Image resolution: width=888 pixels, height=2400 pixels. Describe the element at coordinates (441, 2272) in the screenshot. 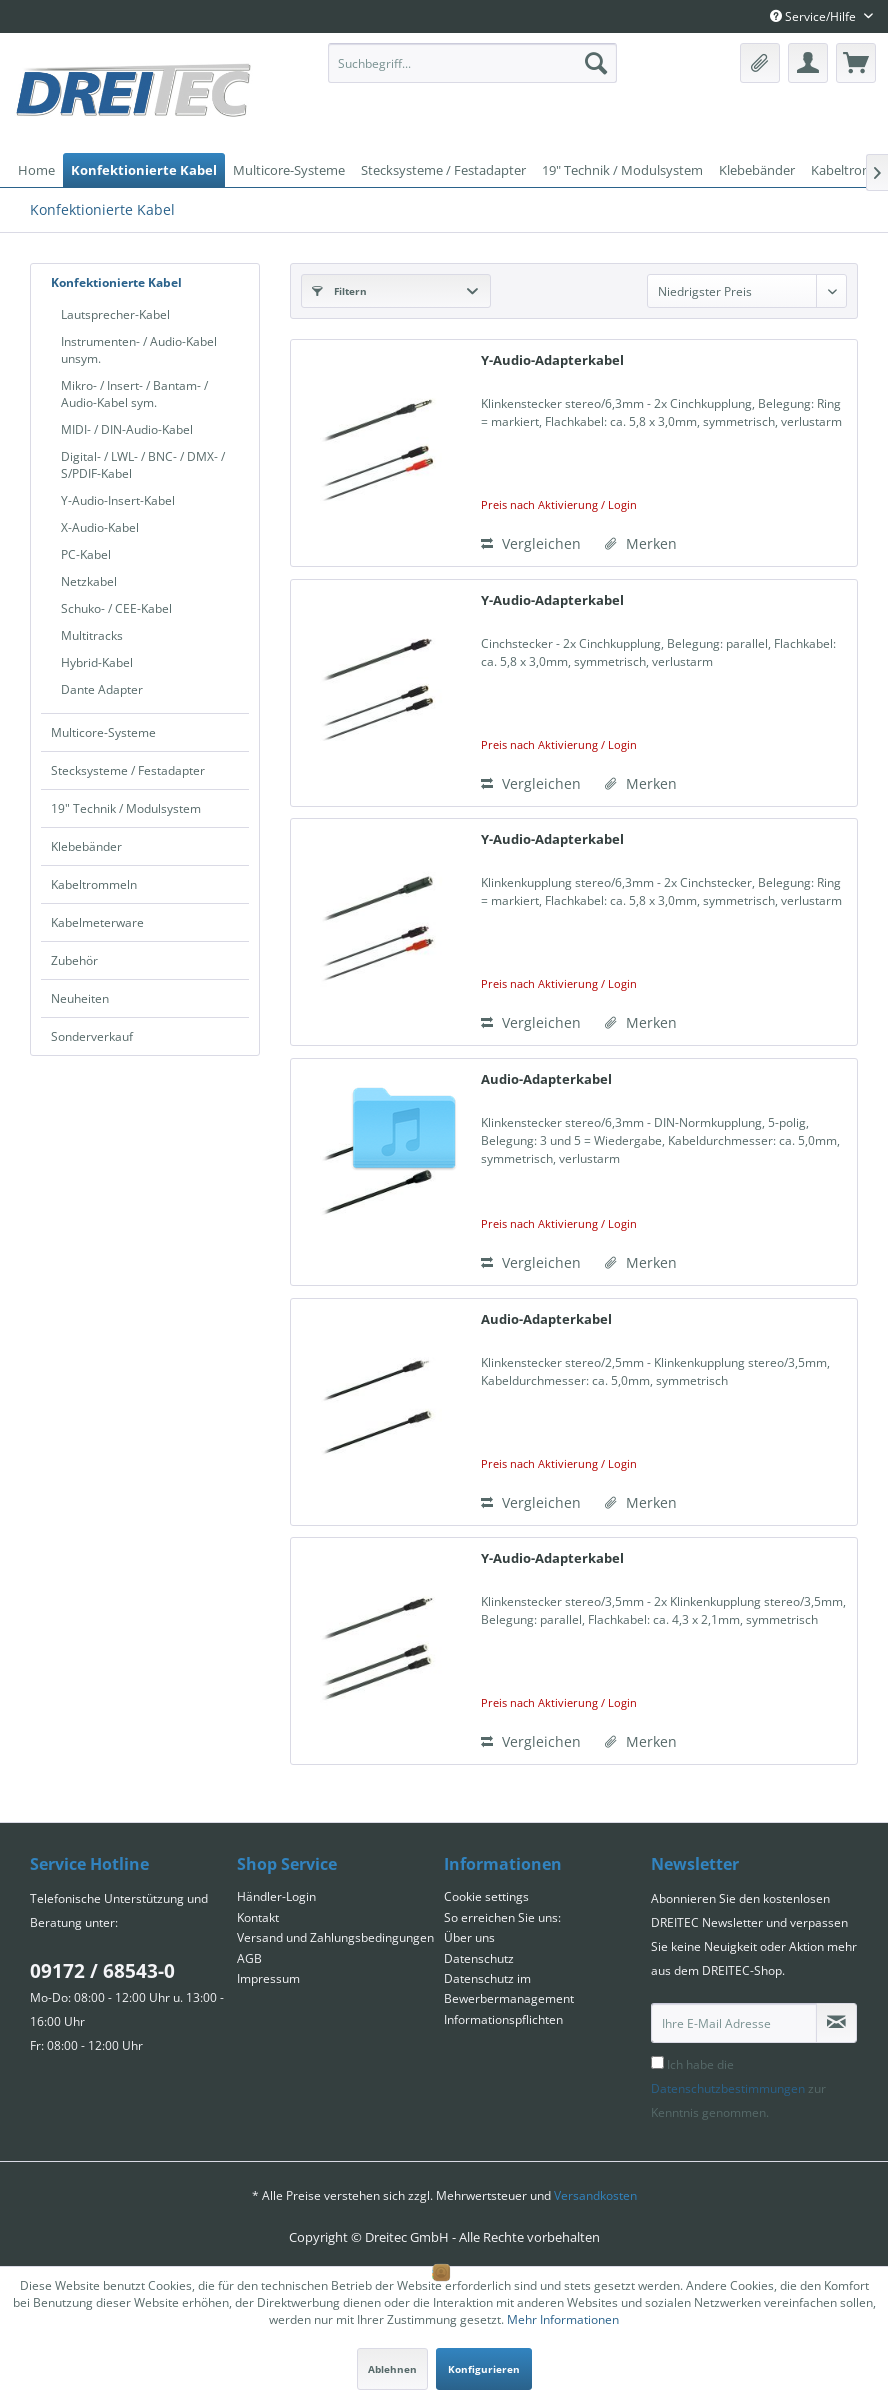

I see `open the contacts app` at that location.